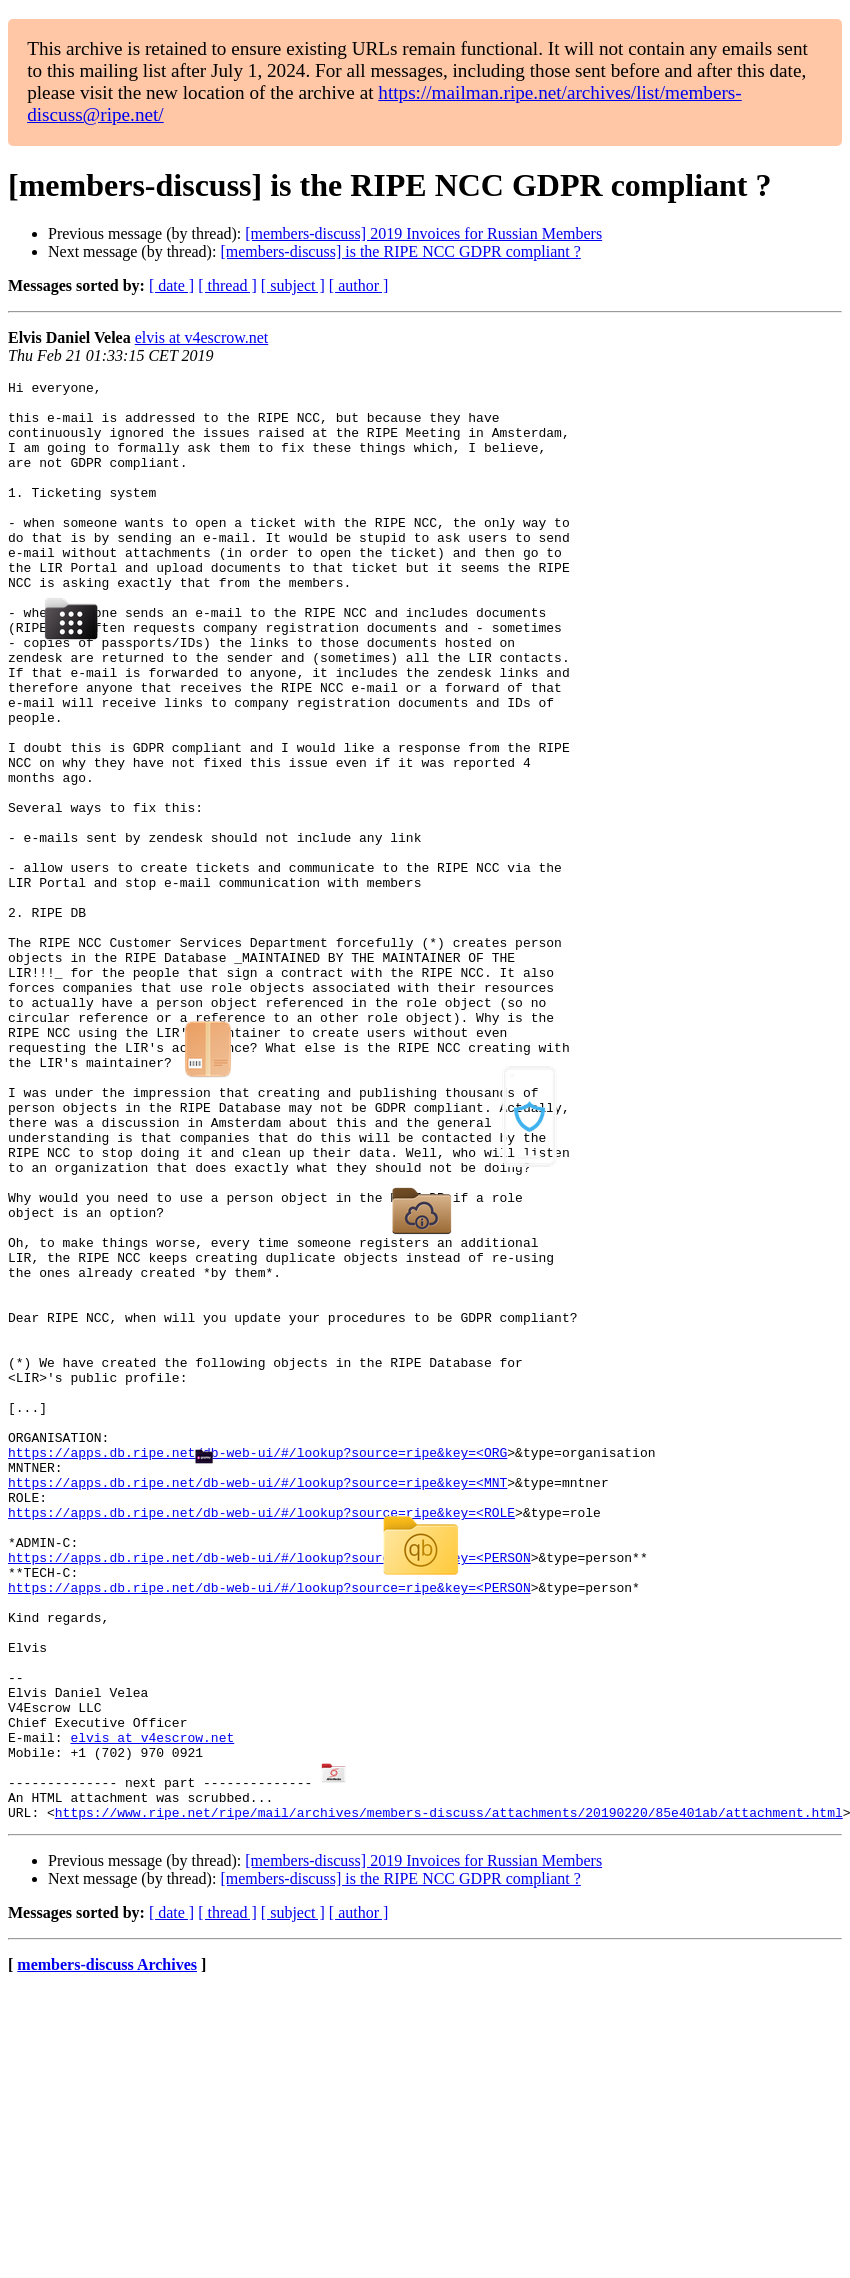 This screenshot has height=2278, width=850. What do you see at coordinates (333, 1773) in the screenshot?
I see `open AverMedia application folder` at bounding box center [333, 1773].